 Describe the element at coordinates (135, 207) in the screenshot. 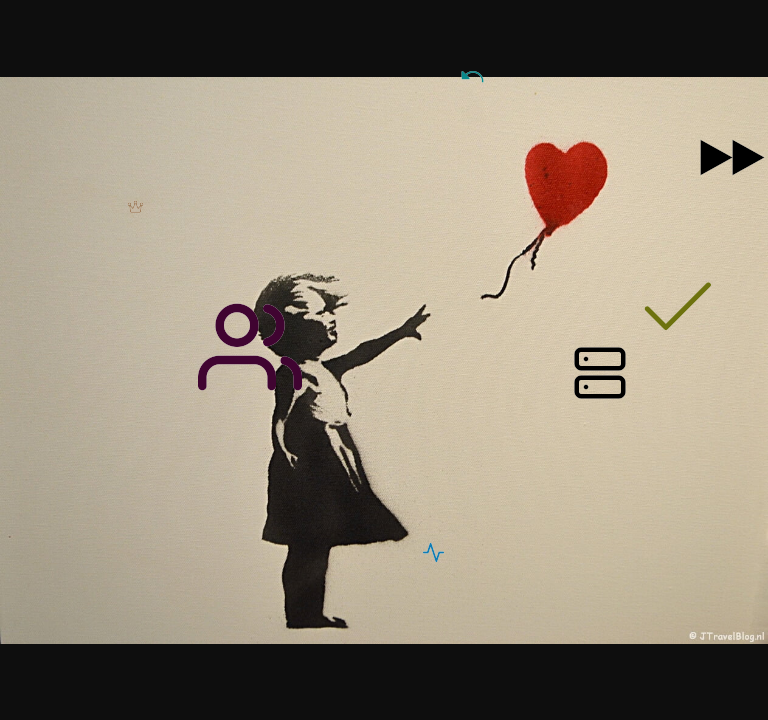

I see `indicates premium or VIP membership status` at that location.